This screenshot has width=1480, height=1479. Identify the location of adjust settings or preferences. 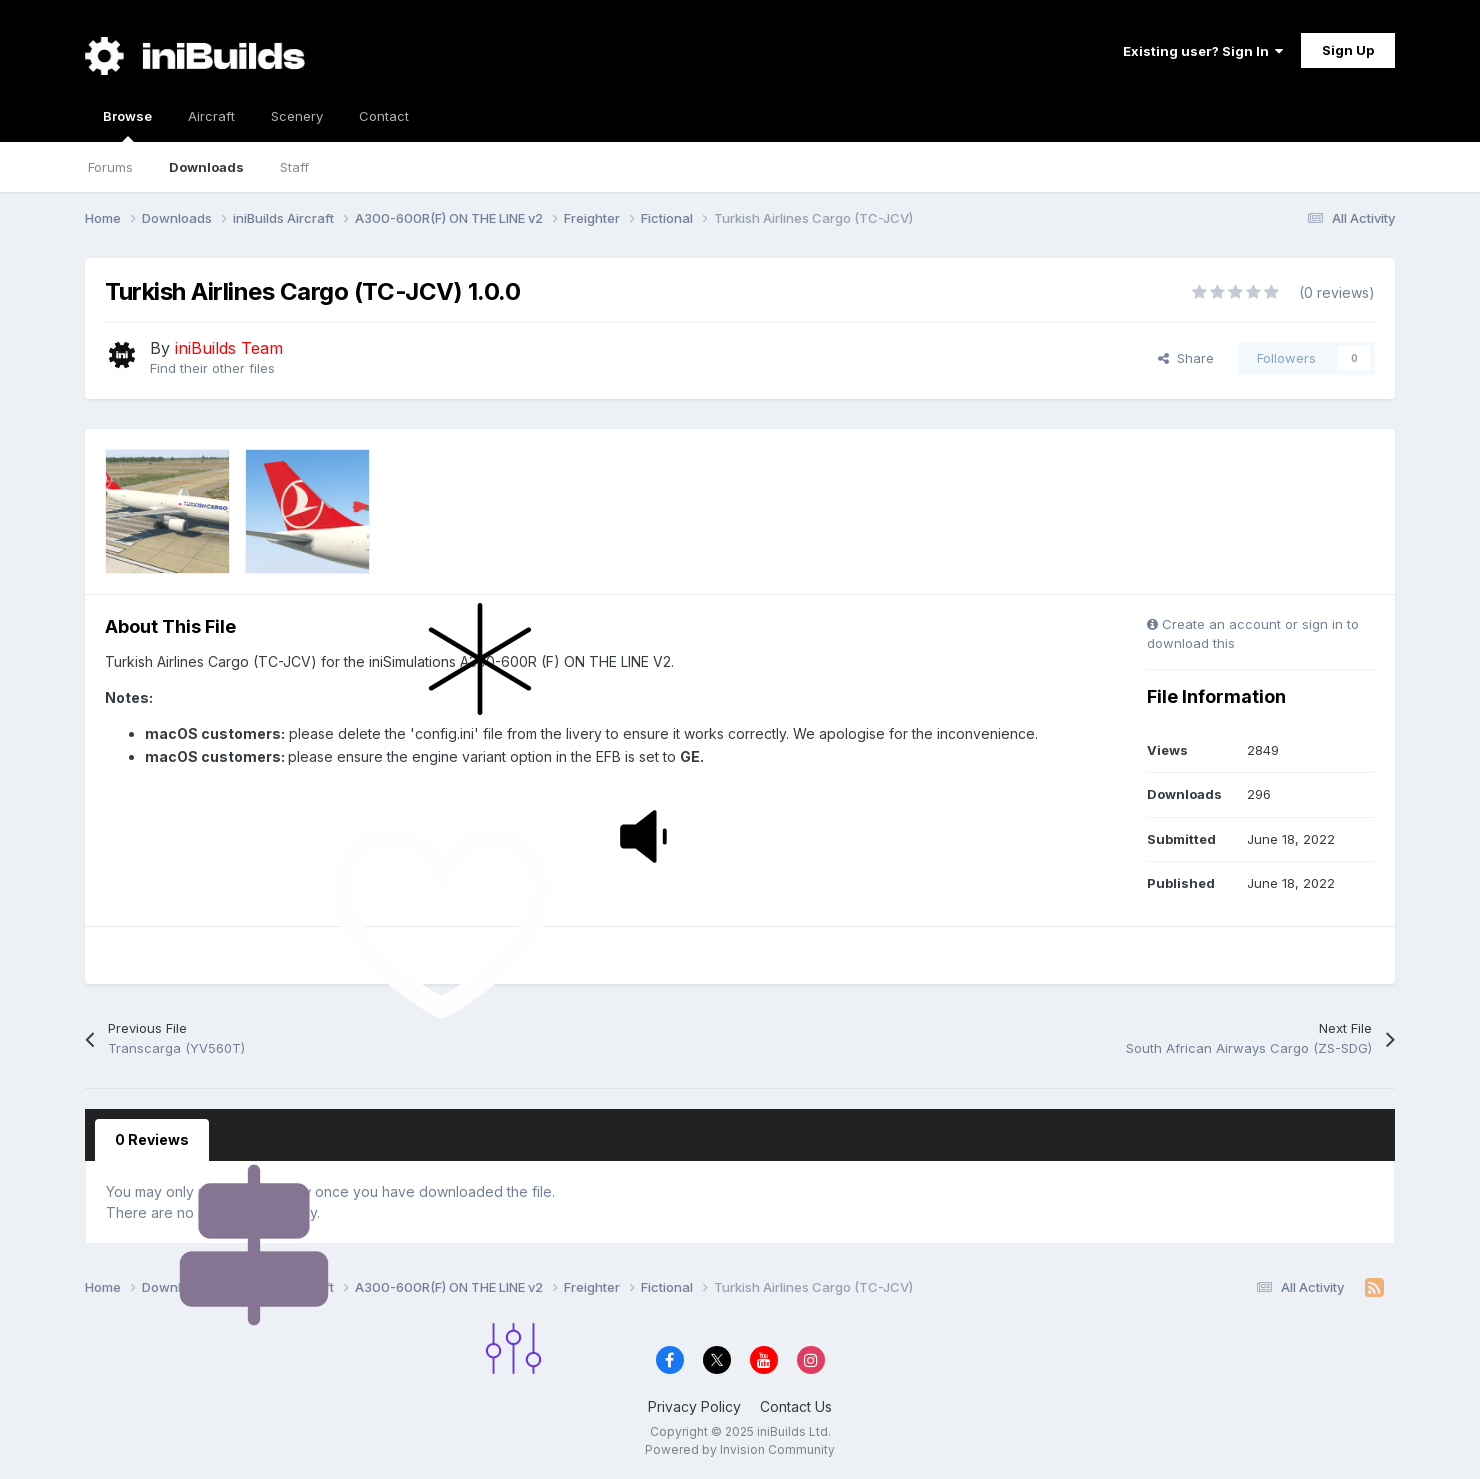
(513, 1348).